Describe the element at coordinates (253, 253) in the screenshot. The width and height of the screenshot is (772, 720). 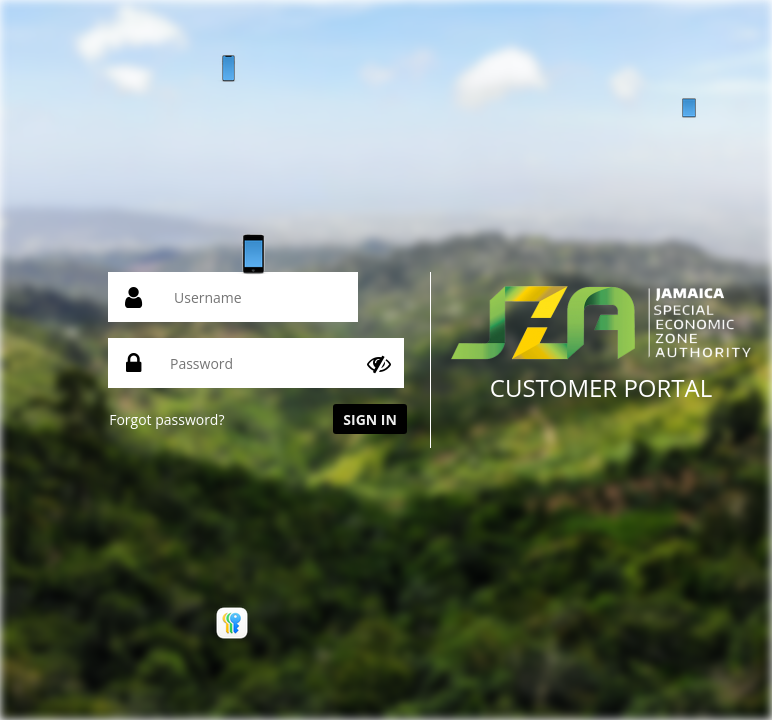
I see `ipod touch device icon` at that location.